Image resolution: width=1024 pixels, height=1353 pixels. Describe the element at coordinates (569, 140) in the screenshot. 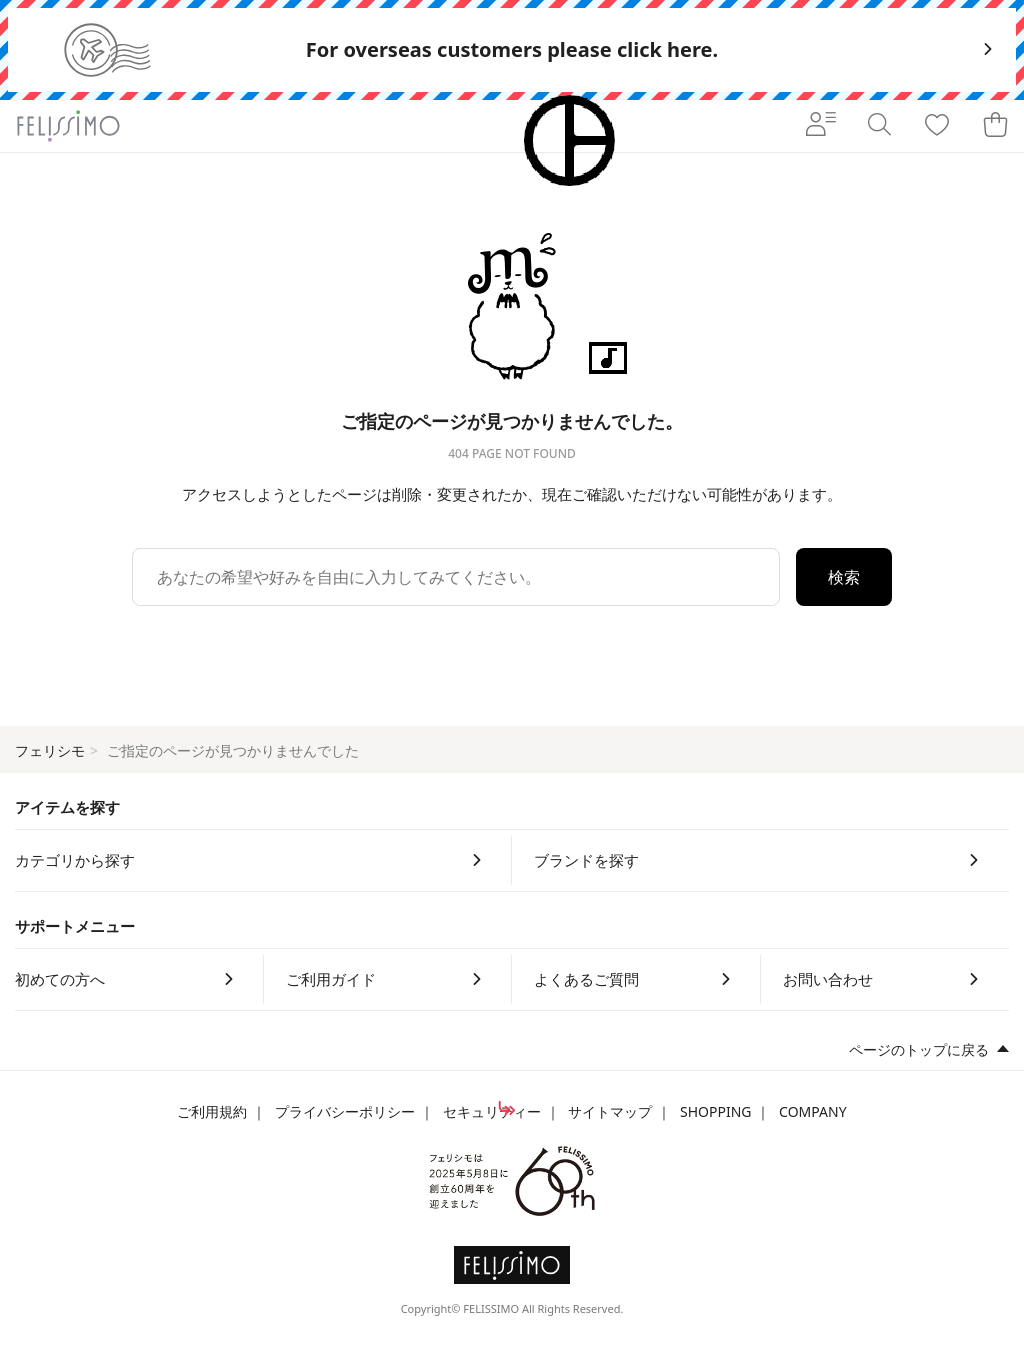

I see `view data breakdown or statistics` at that location.